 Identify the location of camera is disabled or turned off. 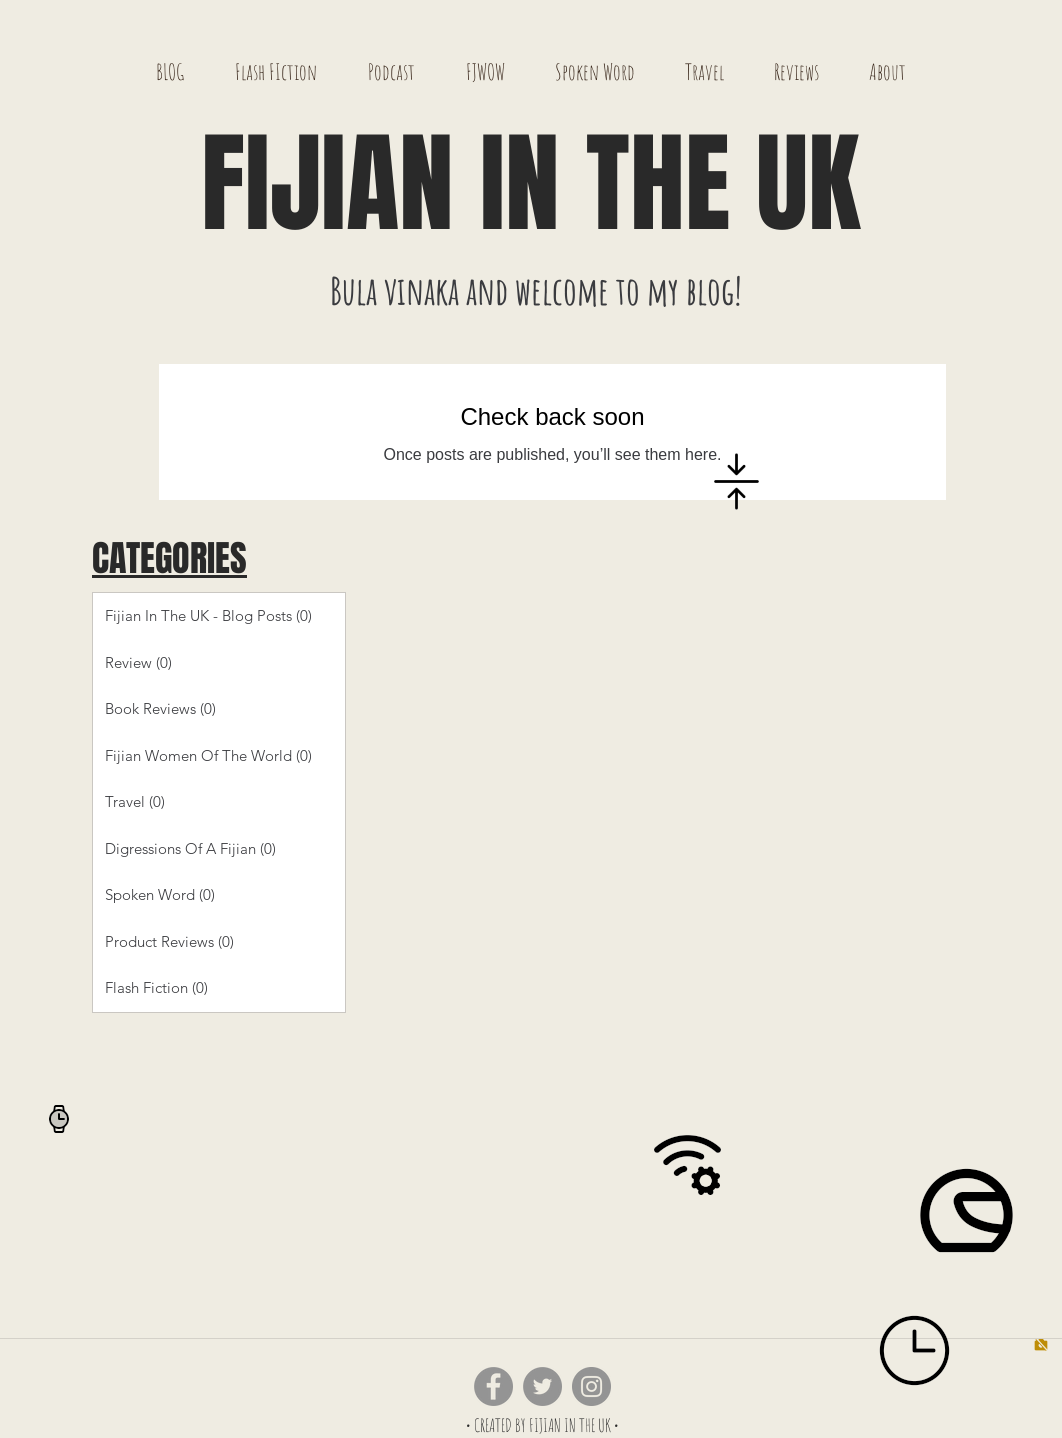
(1041, 1345).